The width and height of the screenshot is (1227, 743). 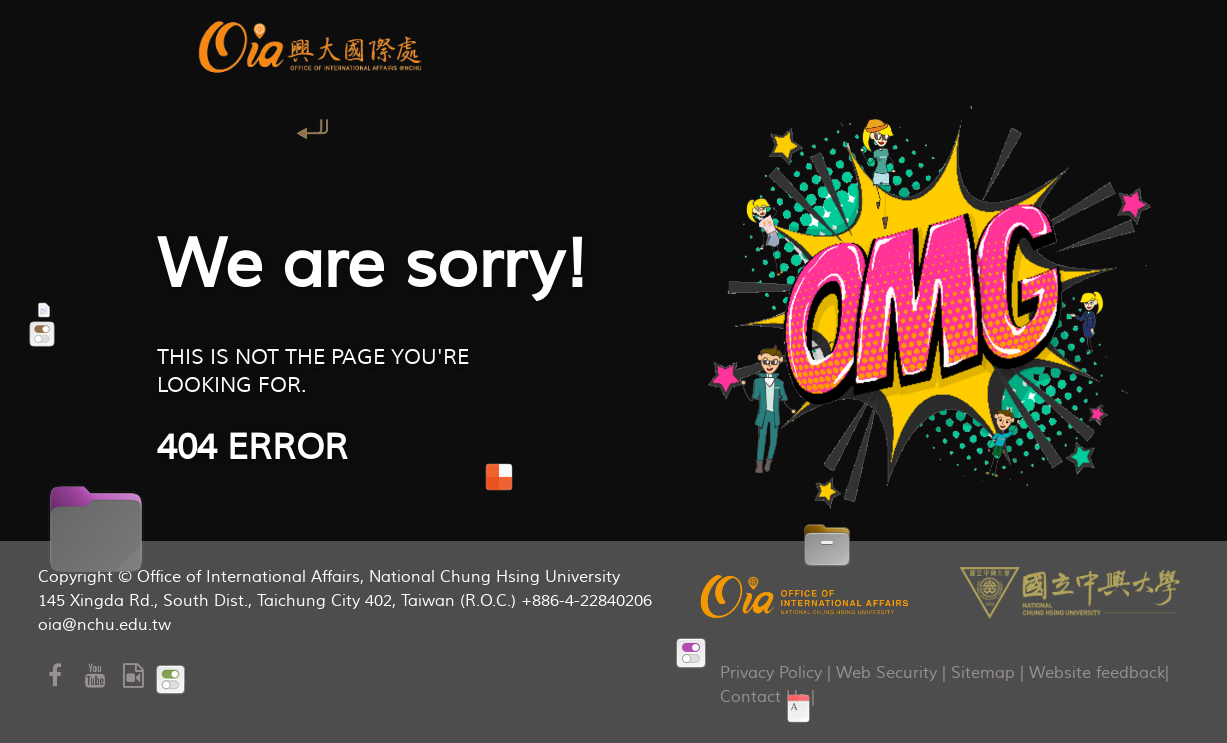 I want to click on open the file manager application, so click(x=827, y=545).